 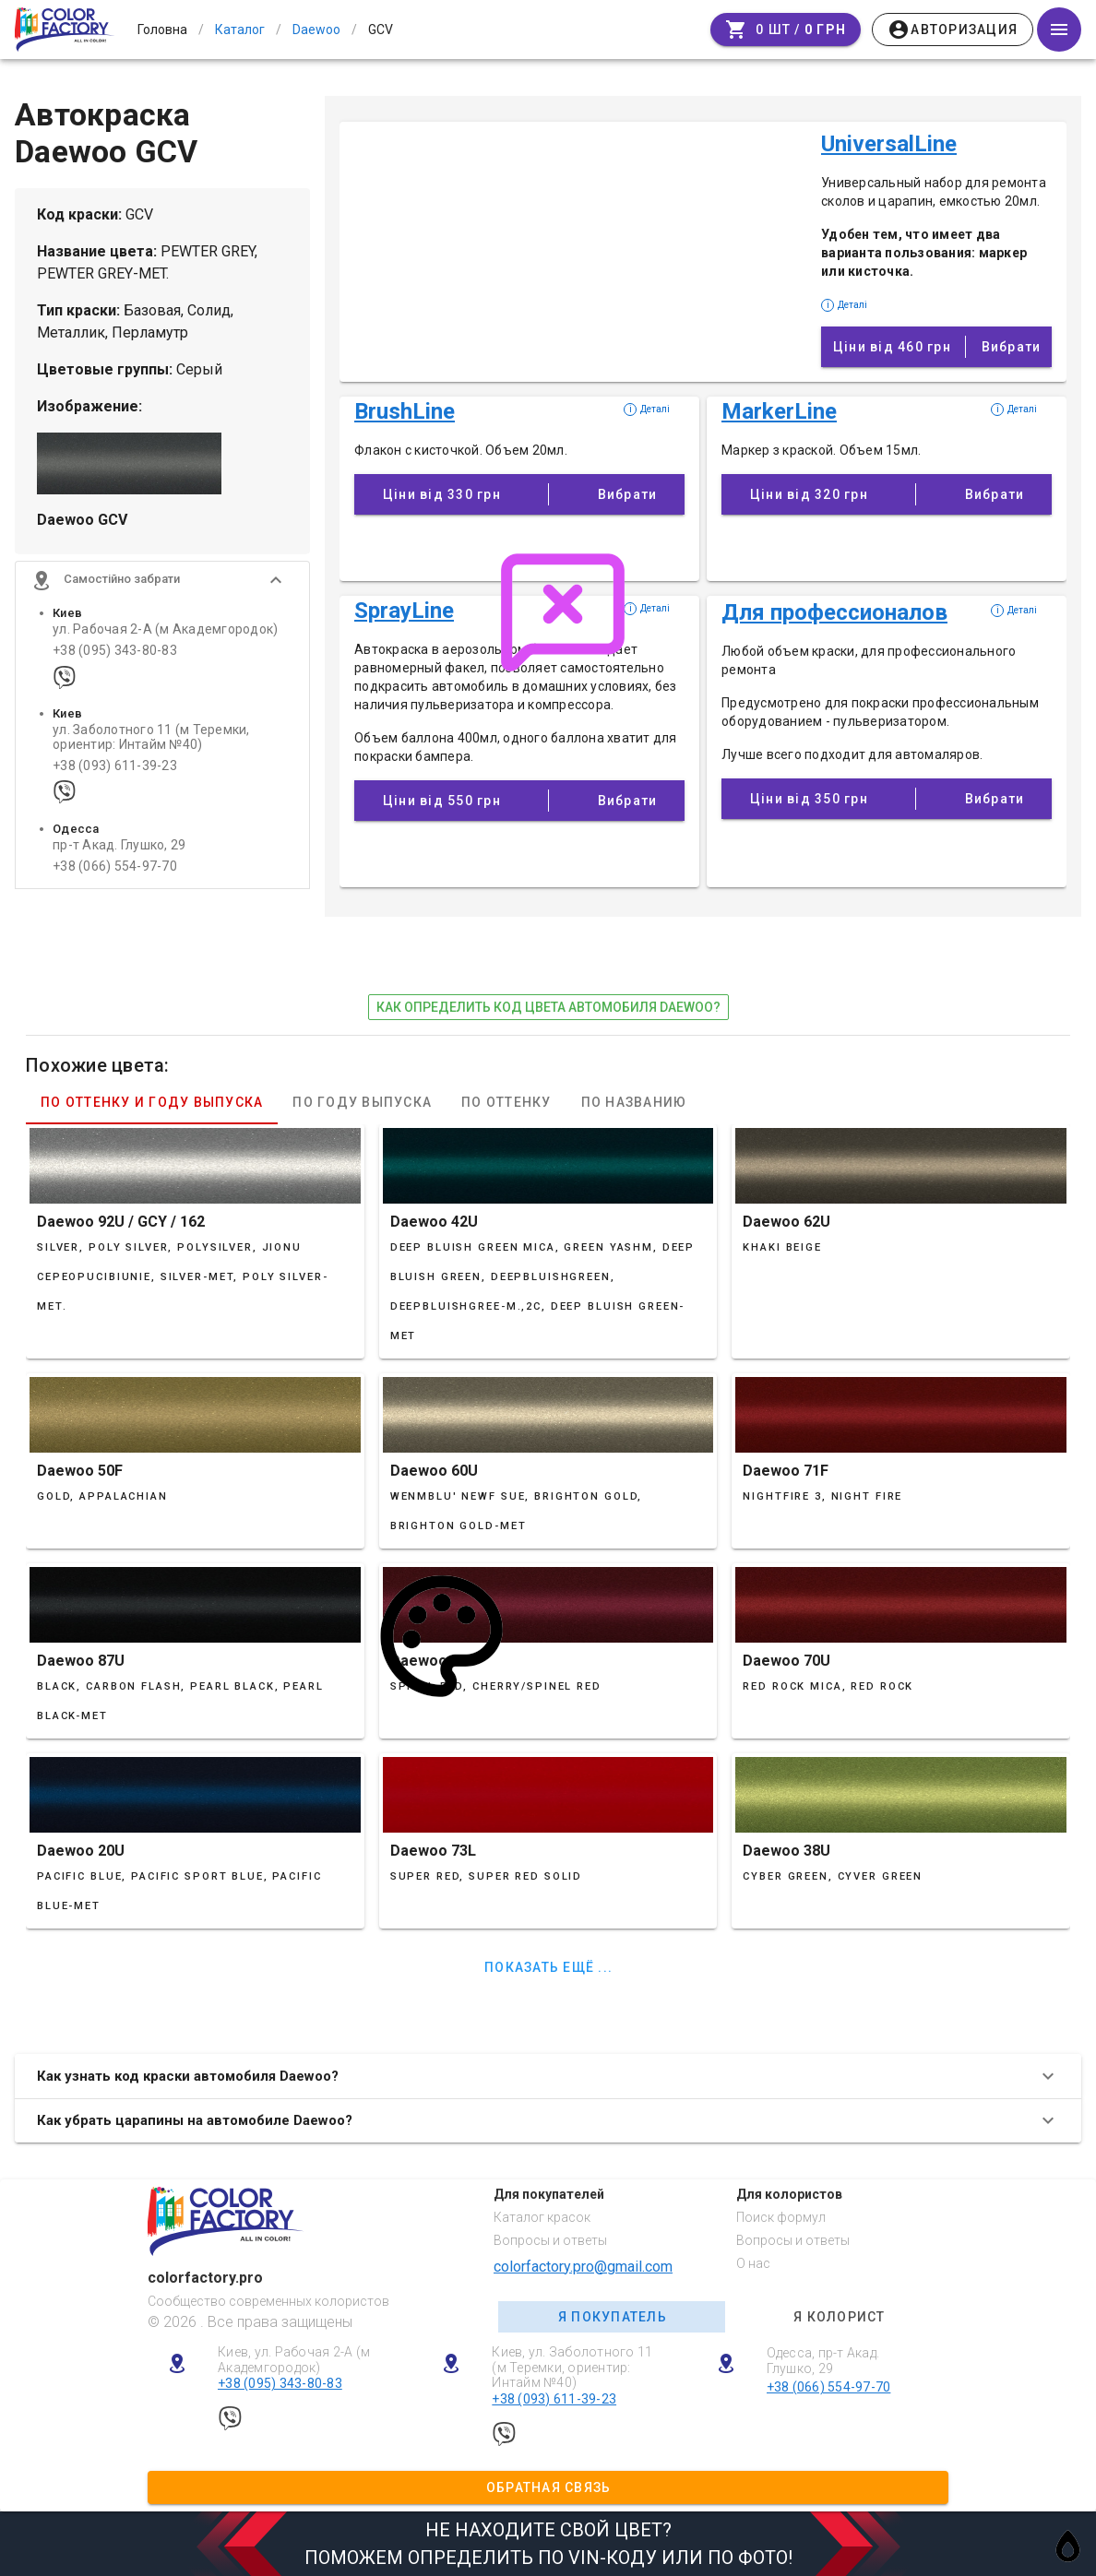 I want to click on indicates flammable or combustible content, so click(x=1067, y=2546).